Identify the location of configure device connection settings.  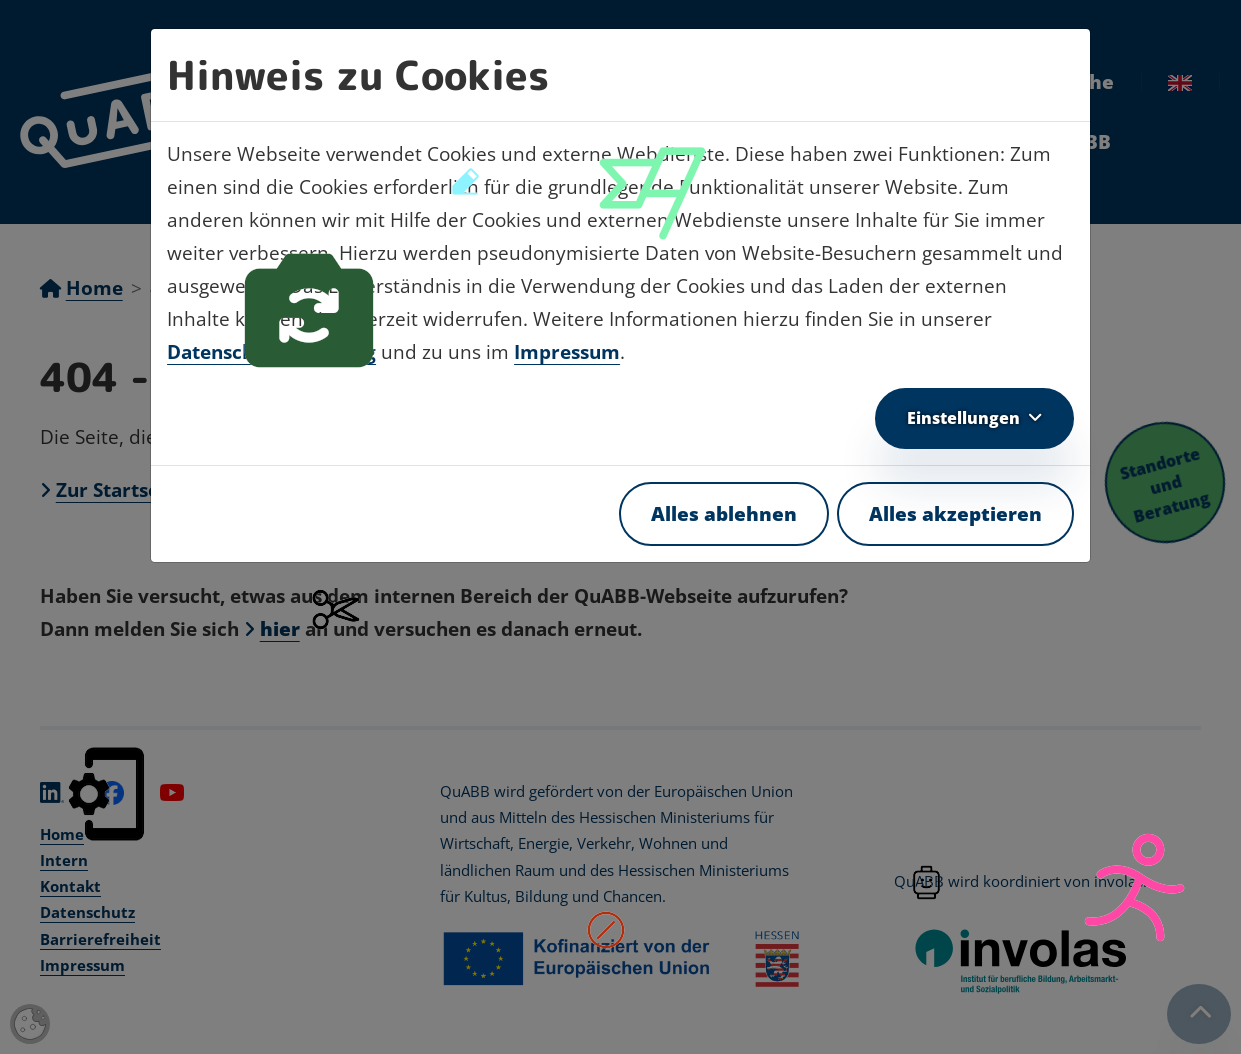
(106, 794).